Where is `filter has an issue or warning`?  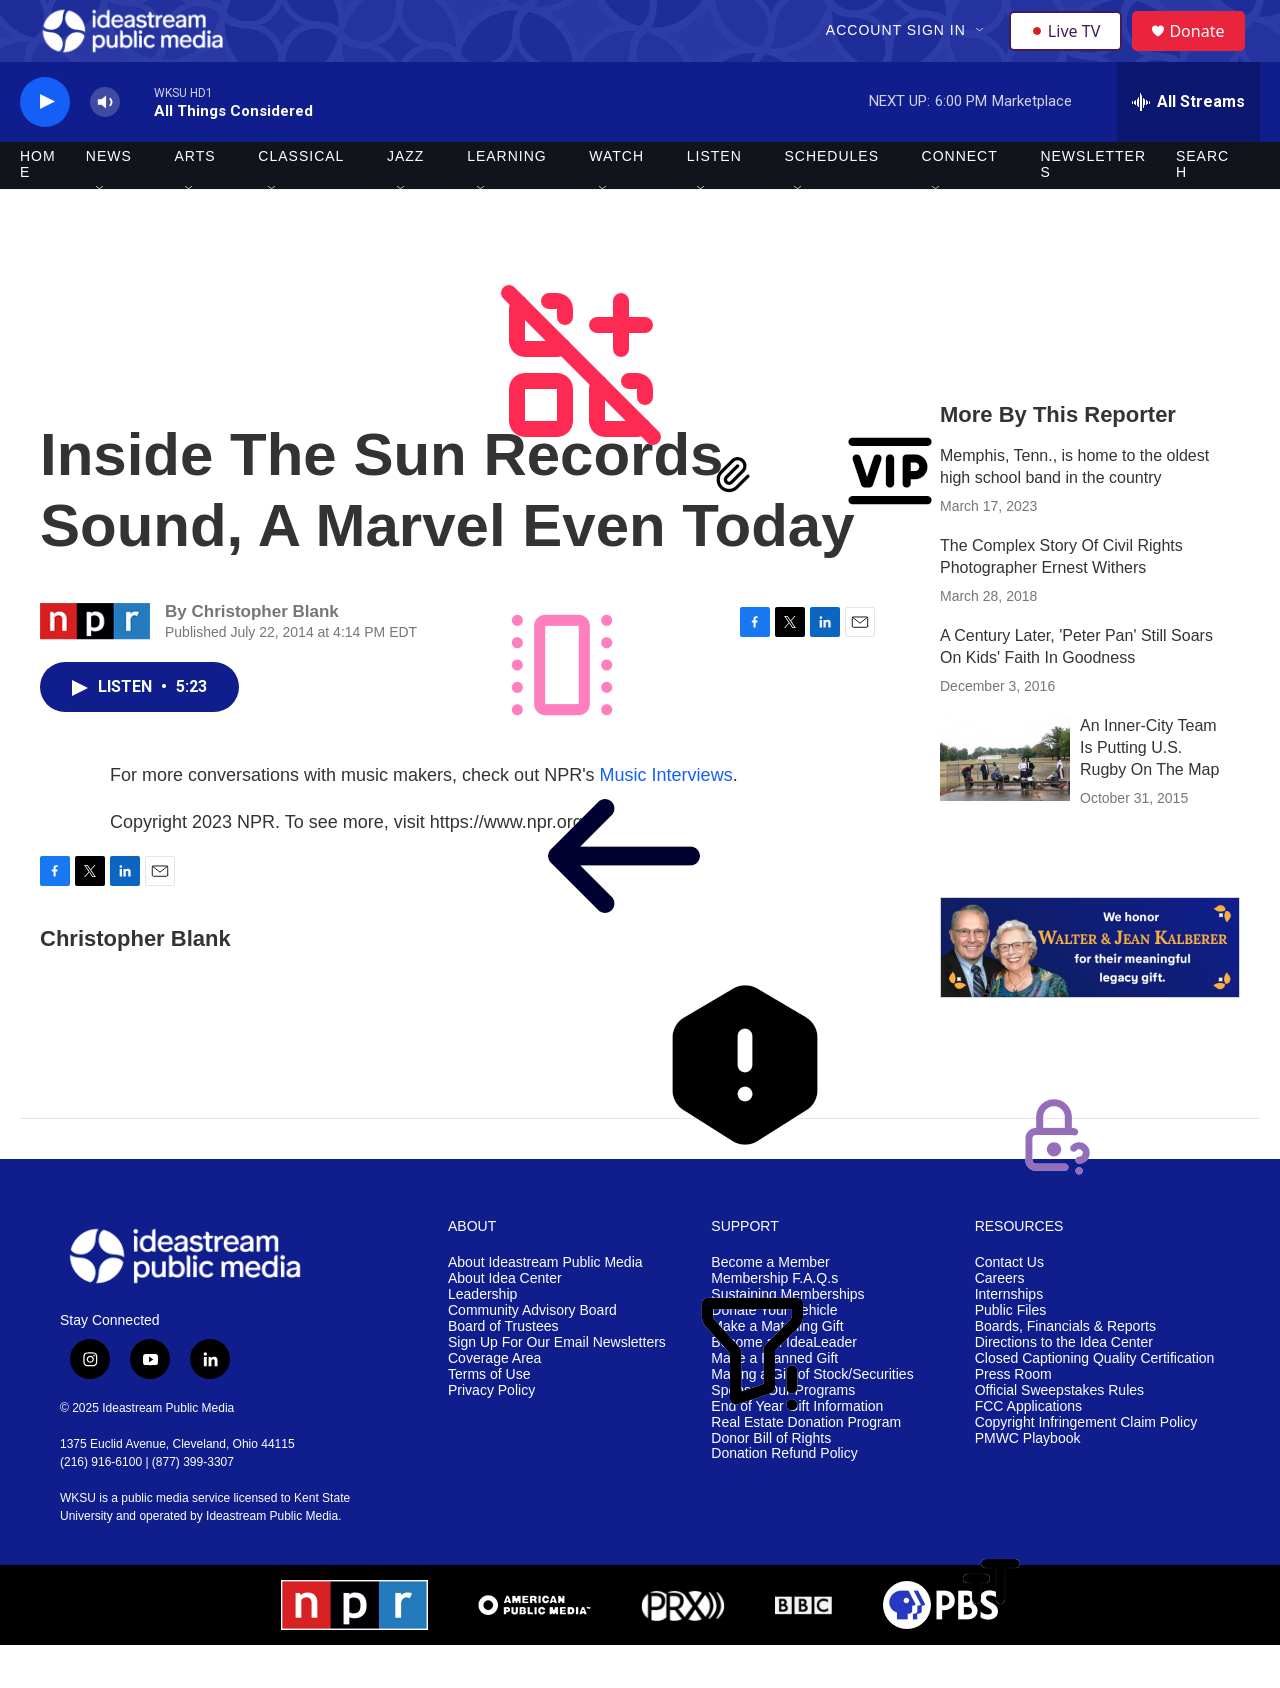 filter has an issue or warning is located at coordinates (752, 1348).